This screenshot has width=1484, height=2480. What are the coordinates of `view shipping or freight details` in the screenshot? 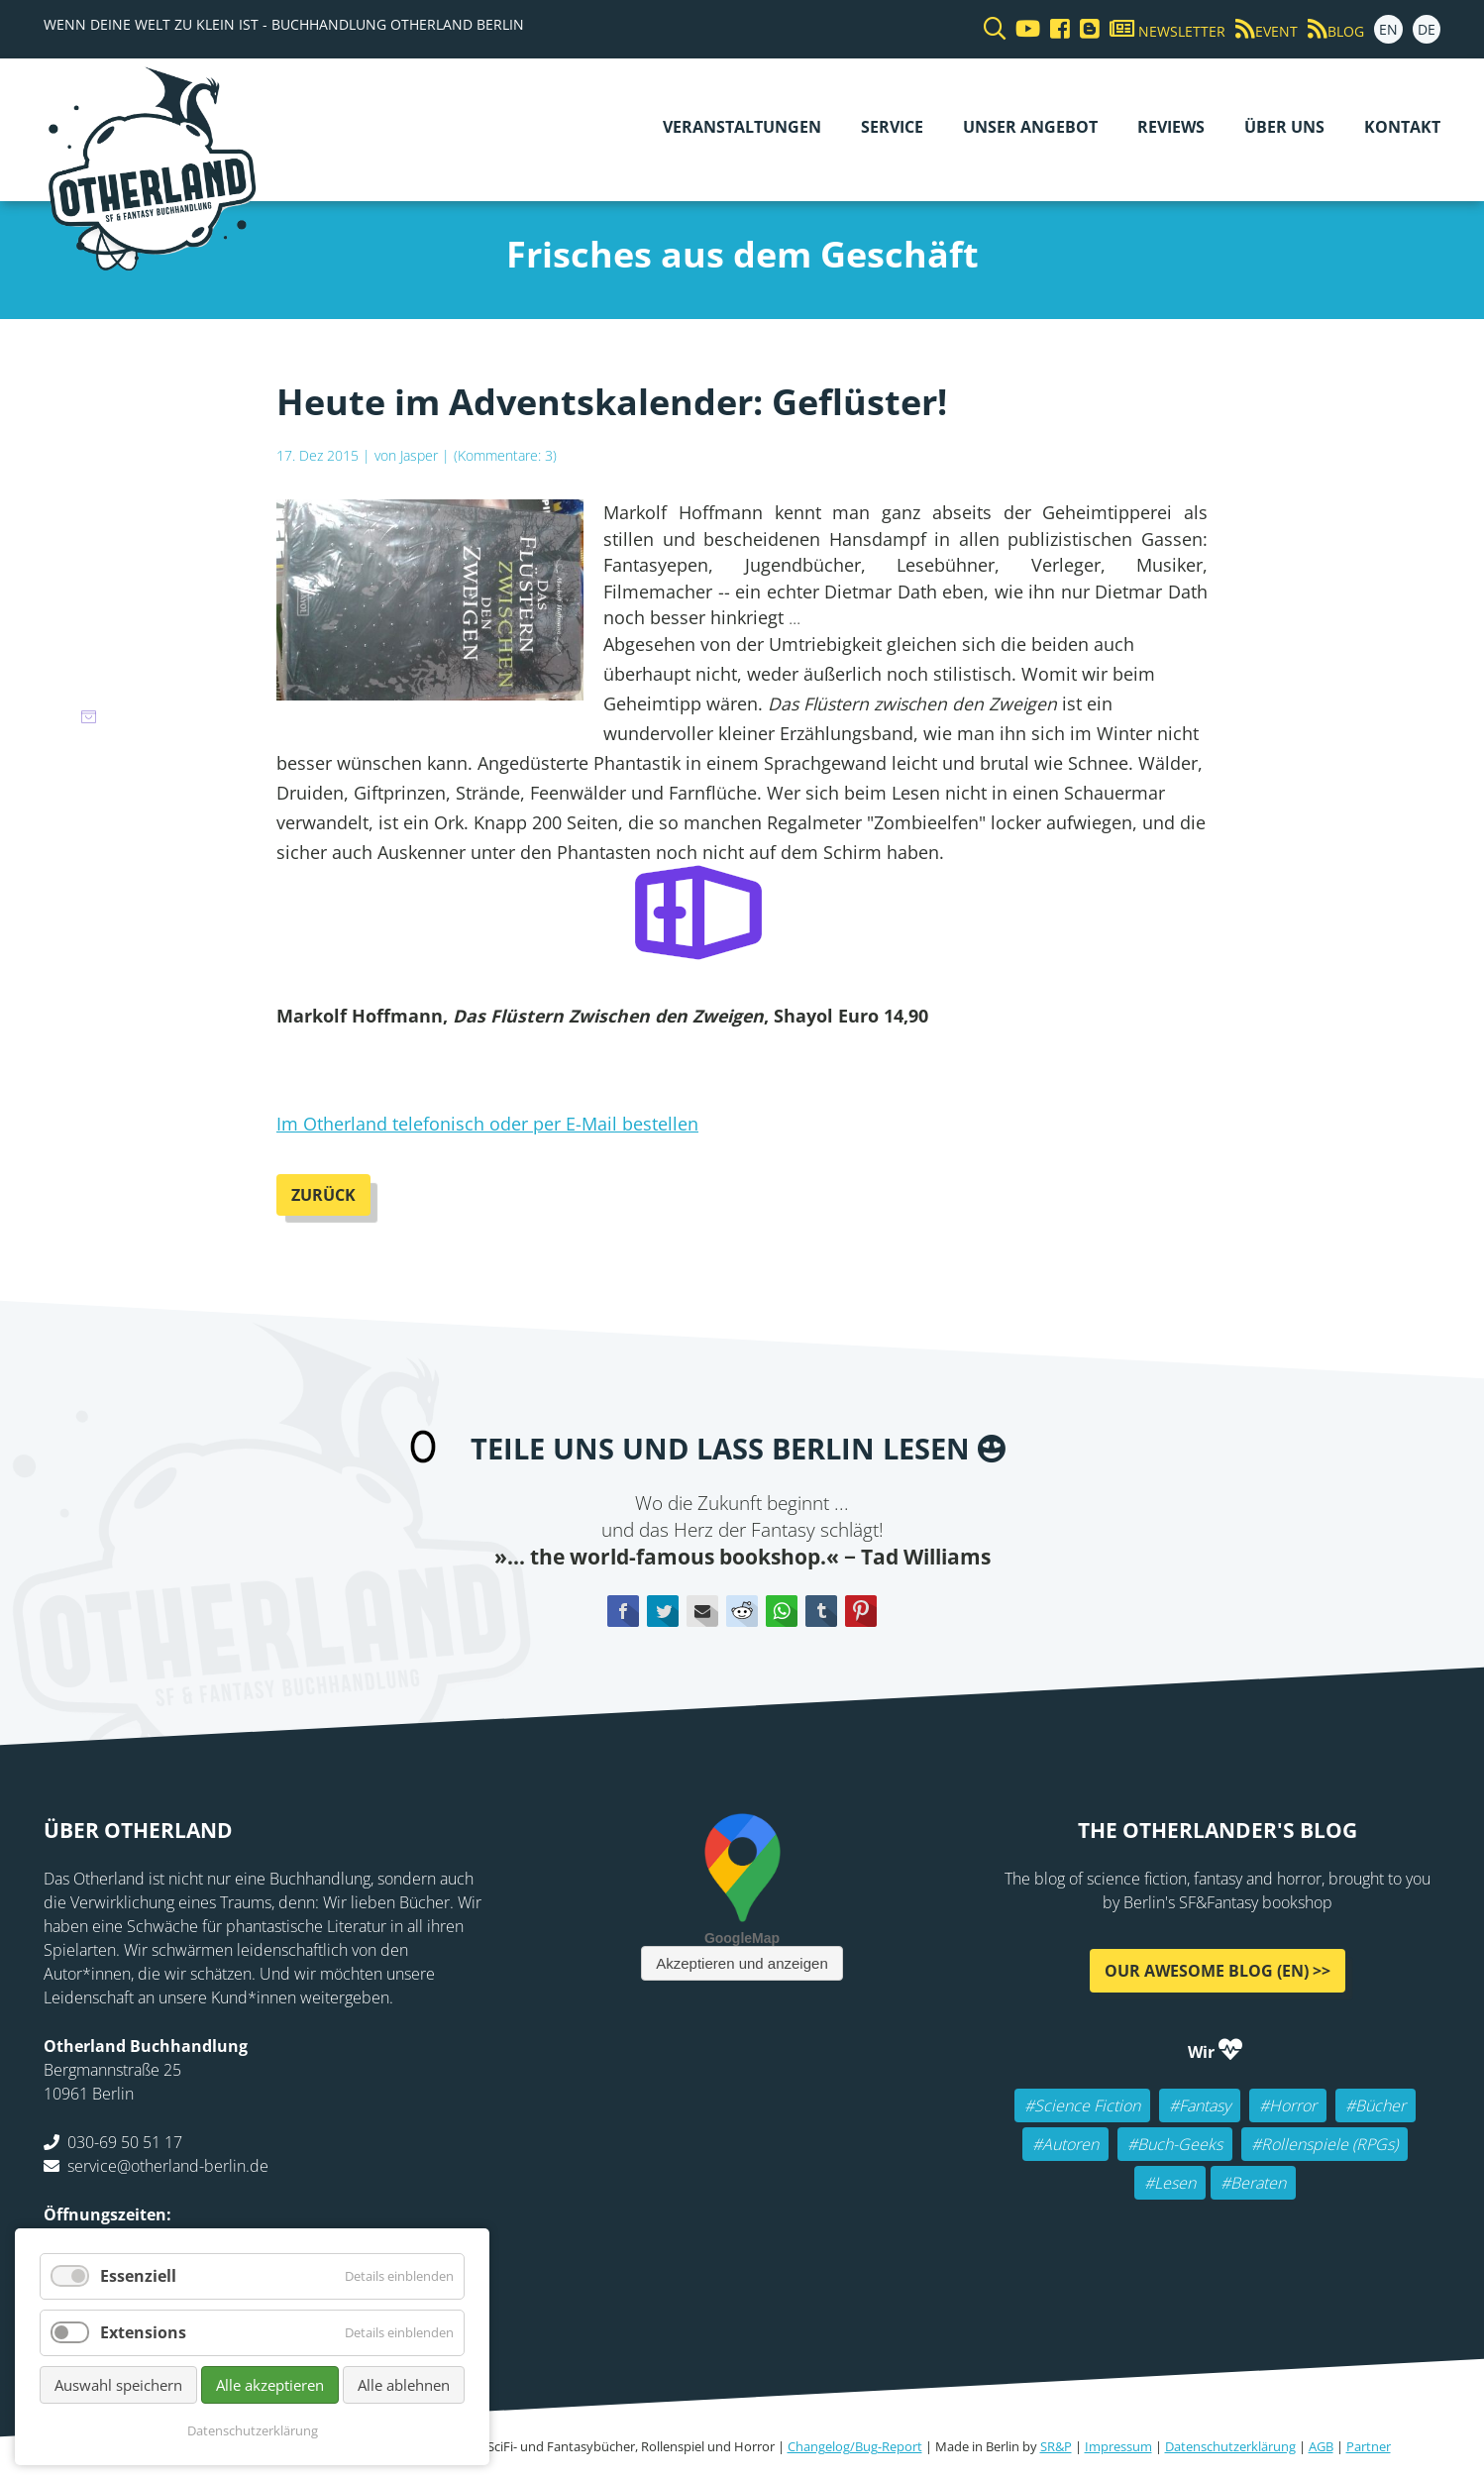 It's located at (698, 913).